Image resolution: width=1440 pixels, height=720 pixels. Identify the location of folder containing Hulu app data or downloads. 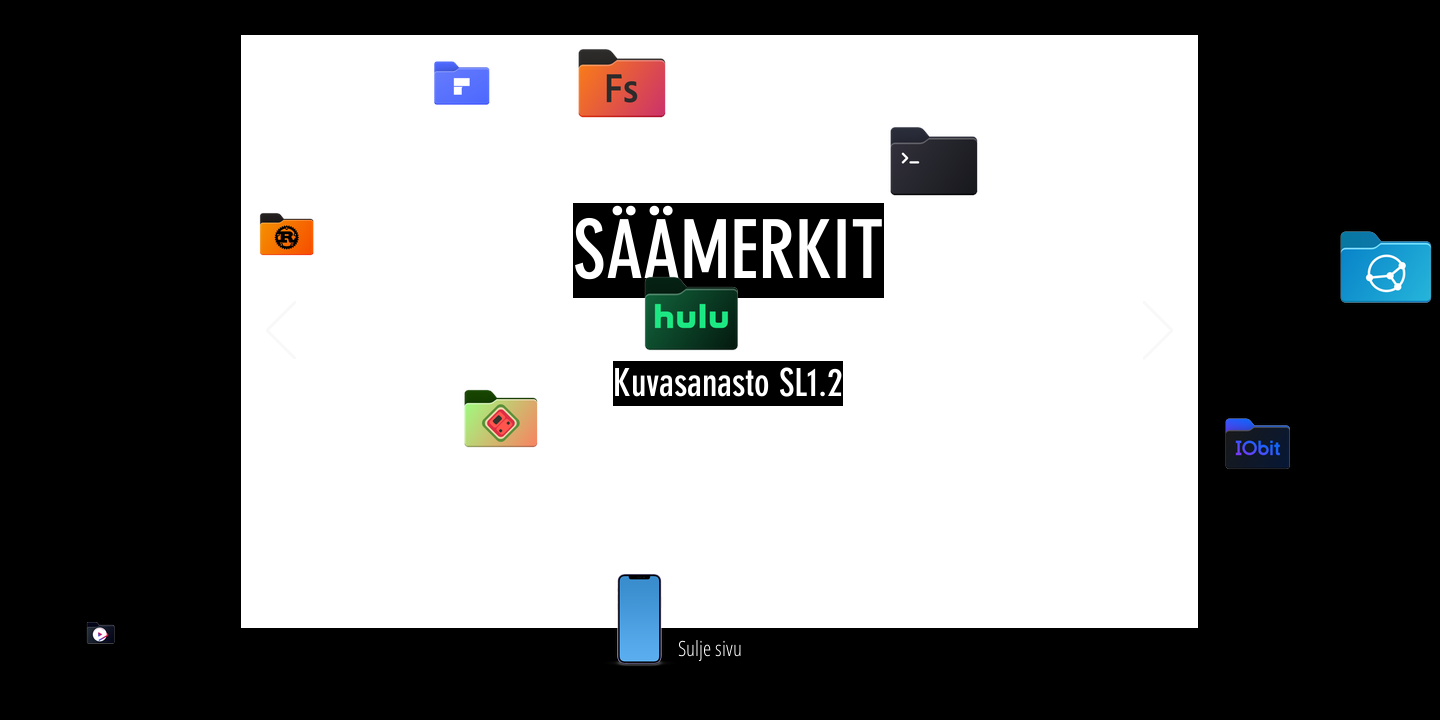
(691, 316).